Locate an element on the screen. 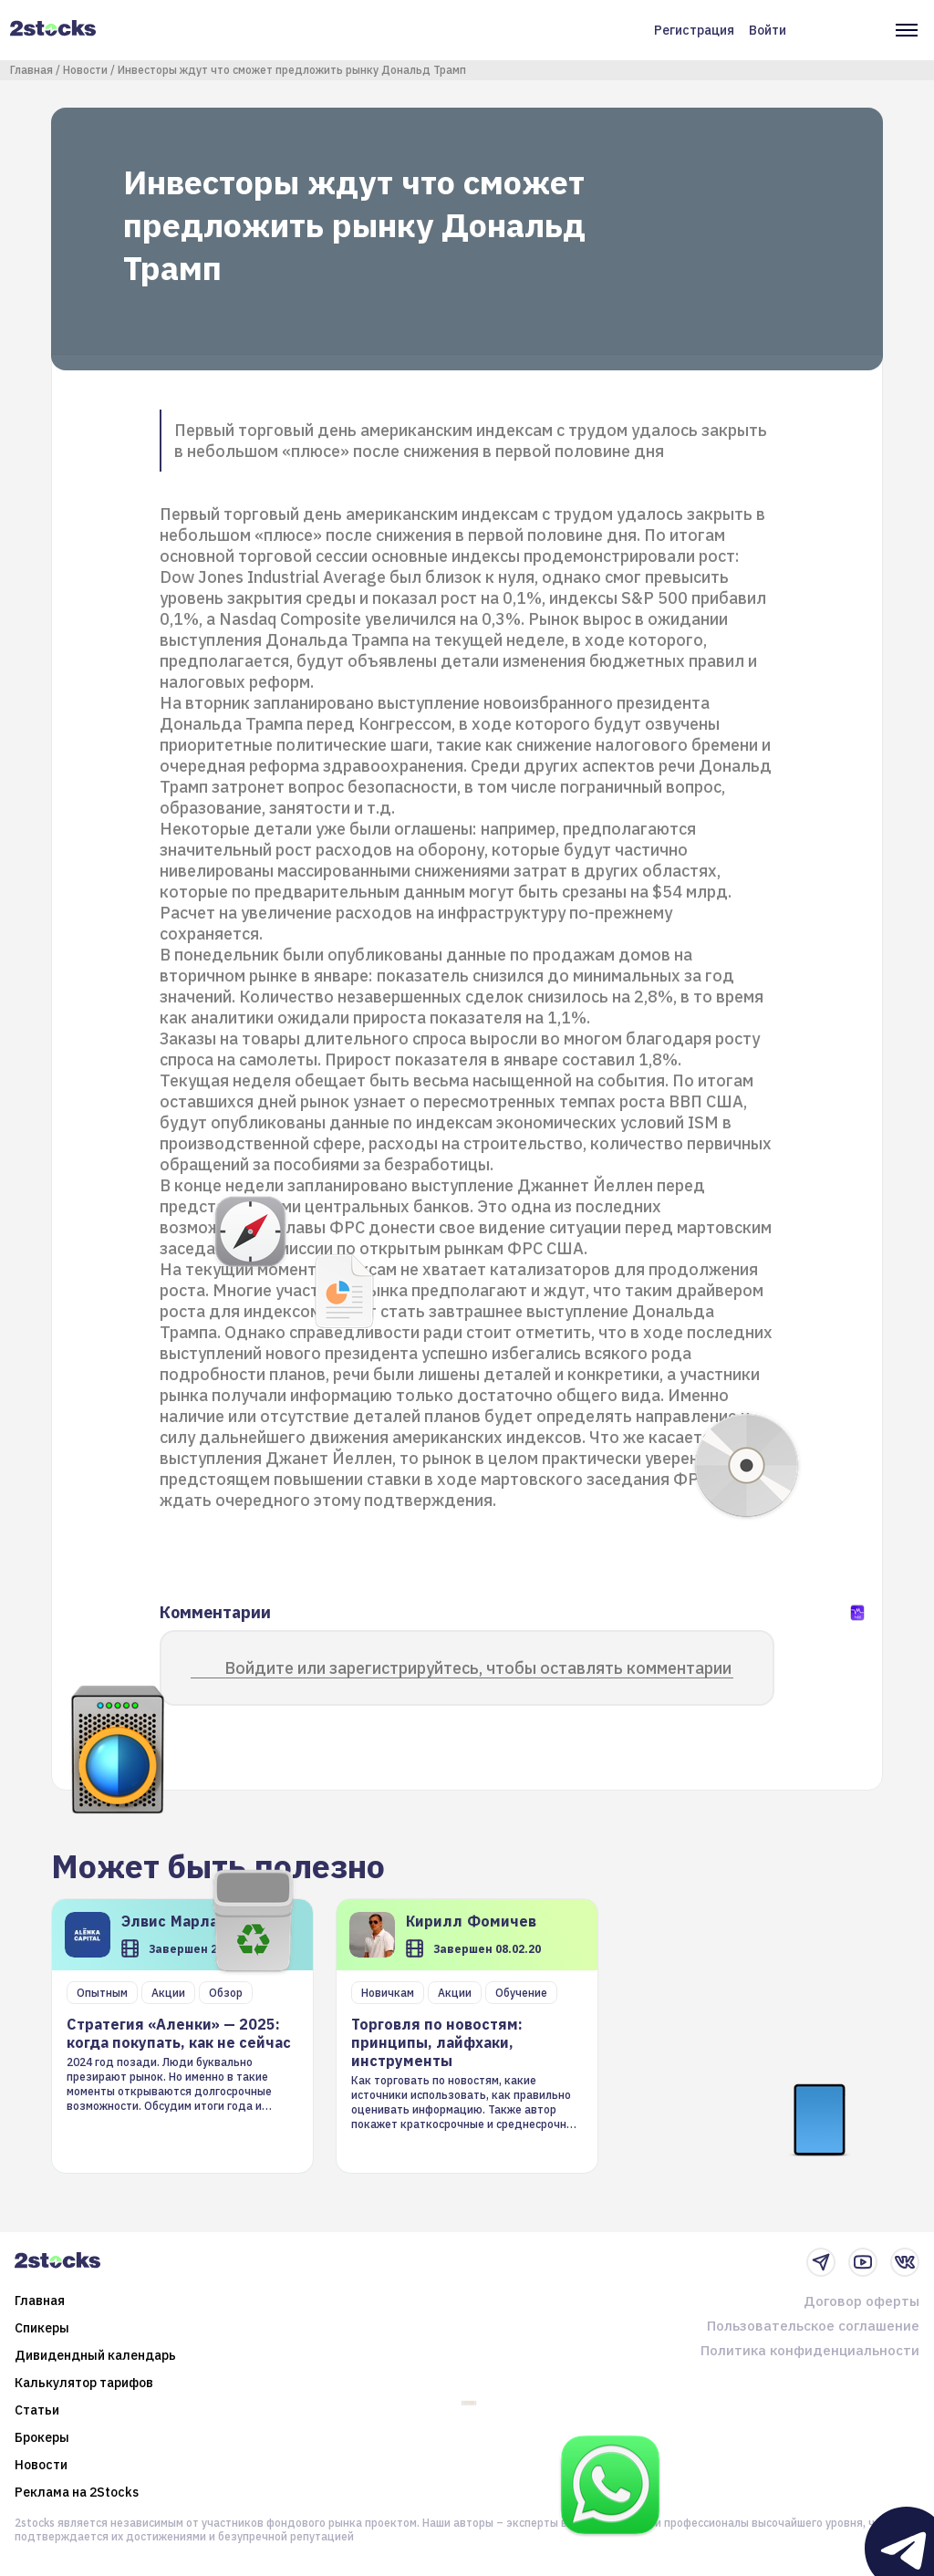 Image resolution: width=934 pixels, height=2576 pixels. virtualbox hard disk drive file is located at coordinates (857, 1613).